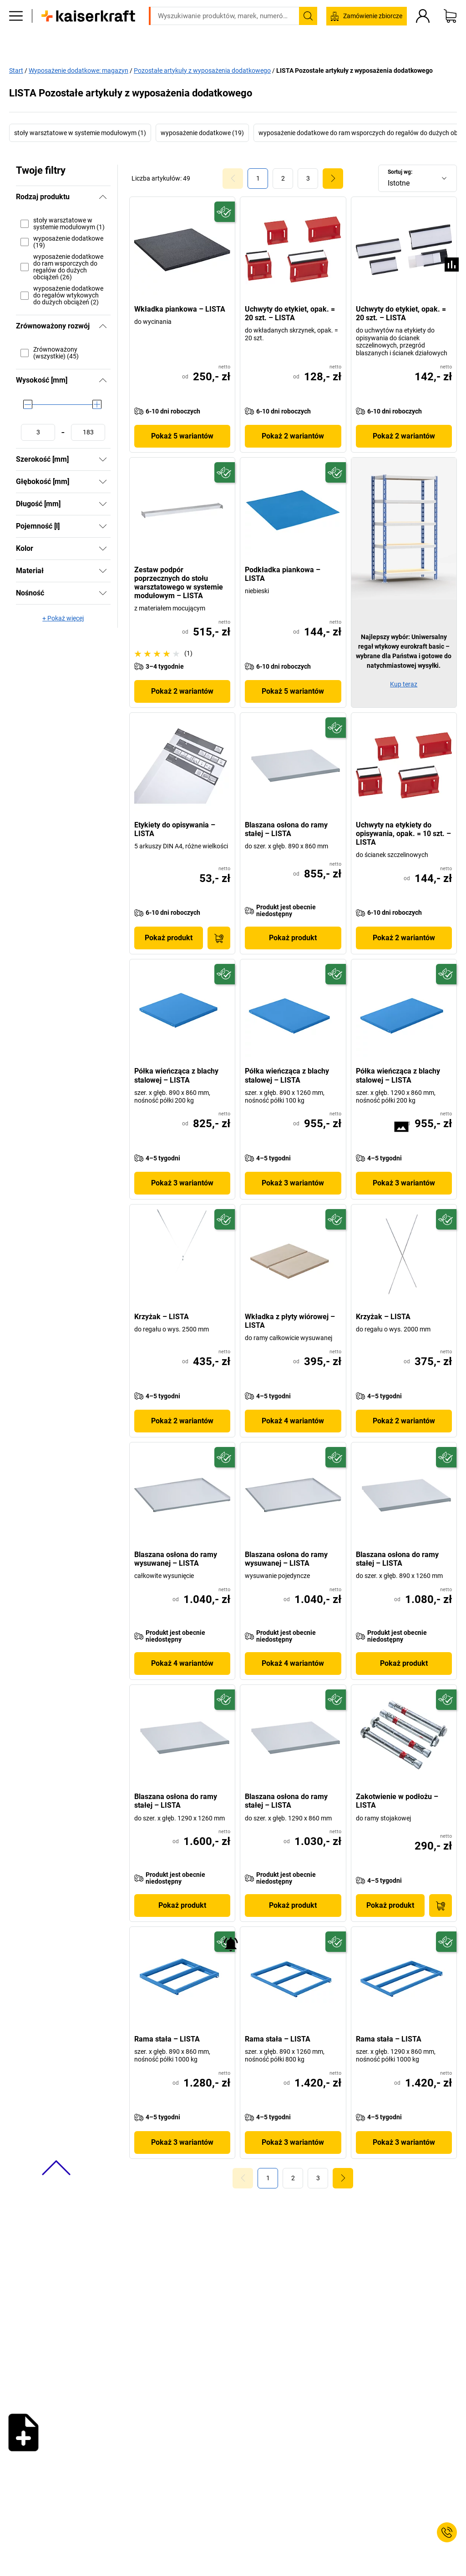 This screenshot has height=2576, width=466. I want to click on insert a chart or graph into a document, so click(451, 264).